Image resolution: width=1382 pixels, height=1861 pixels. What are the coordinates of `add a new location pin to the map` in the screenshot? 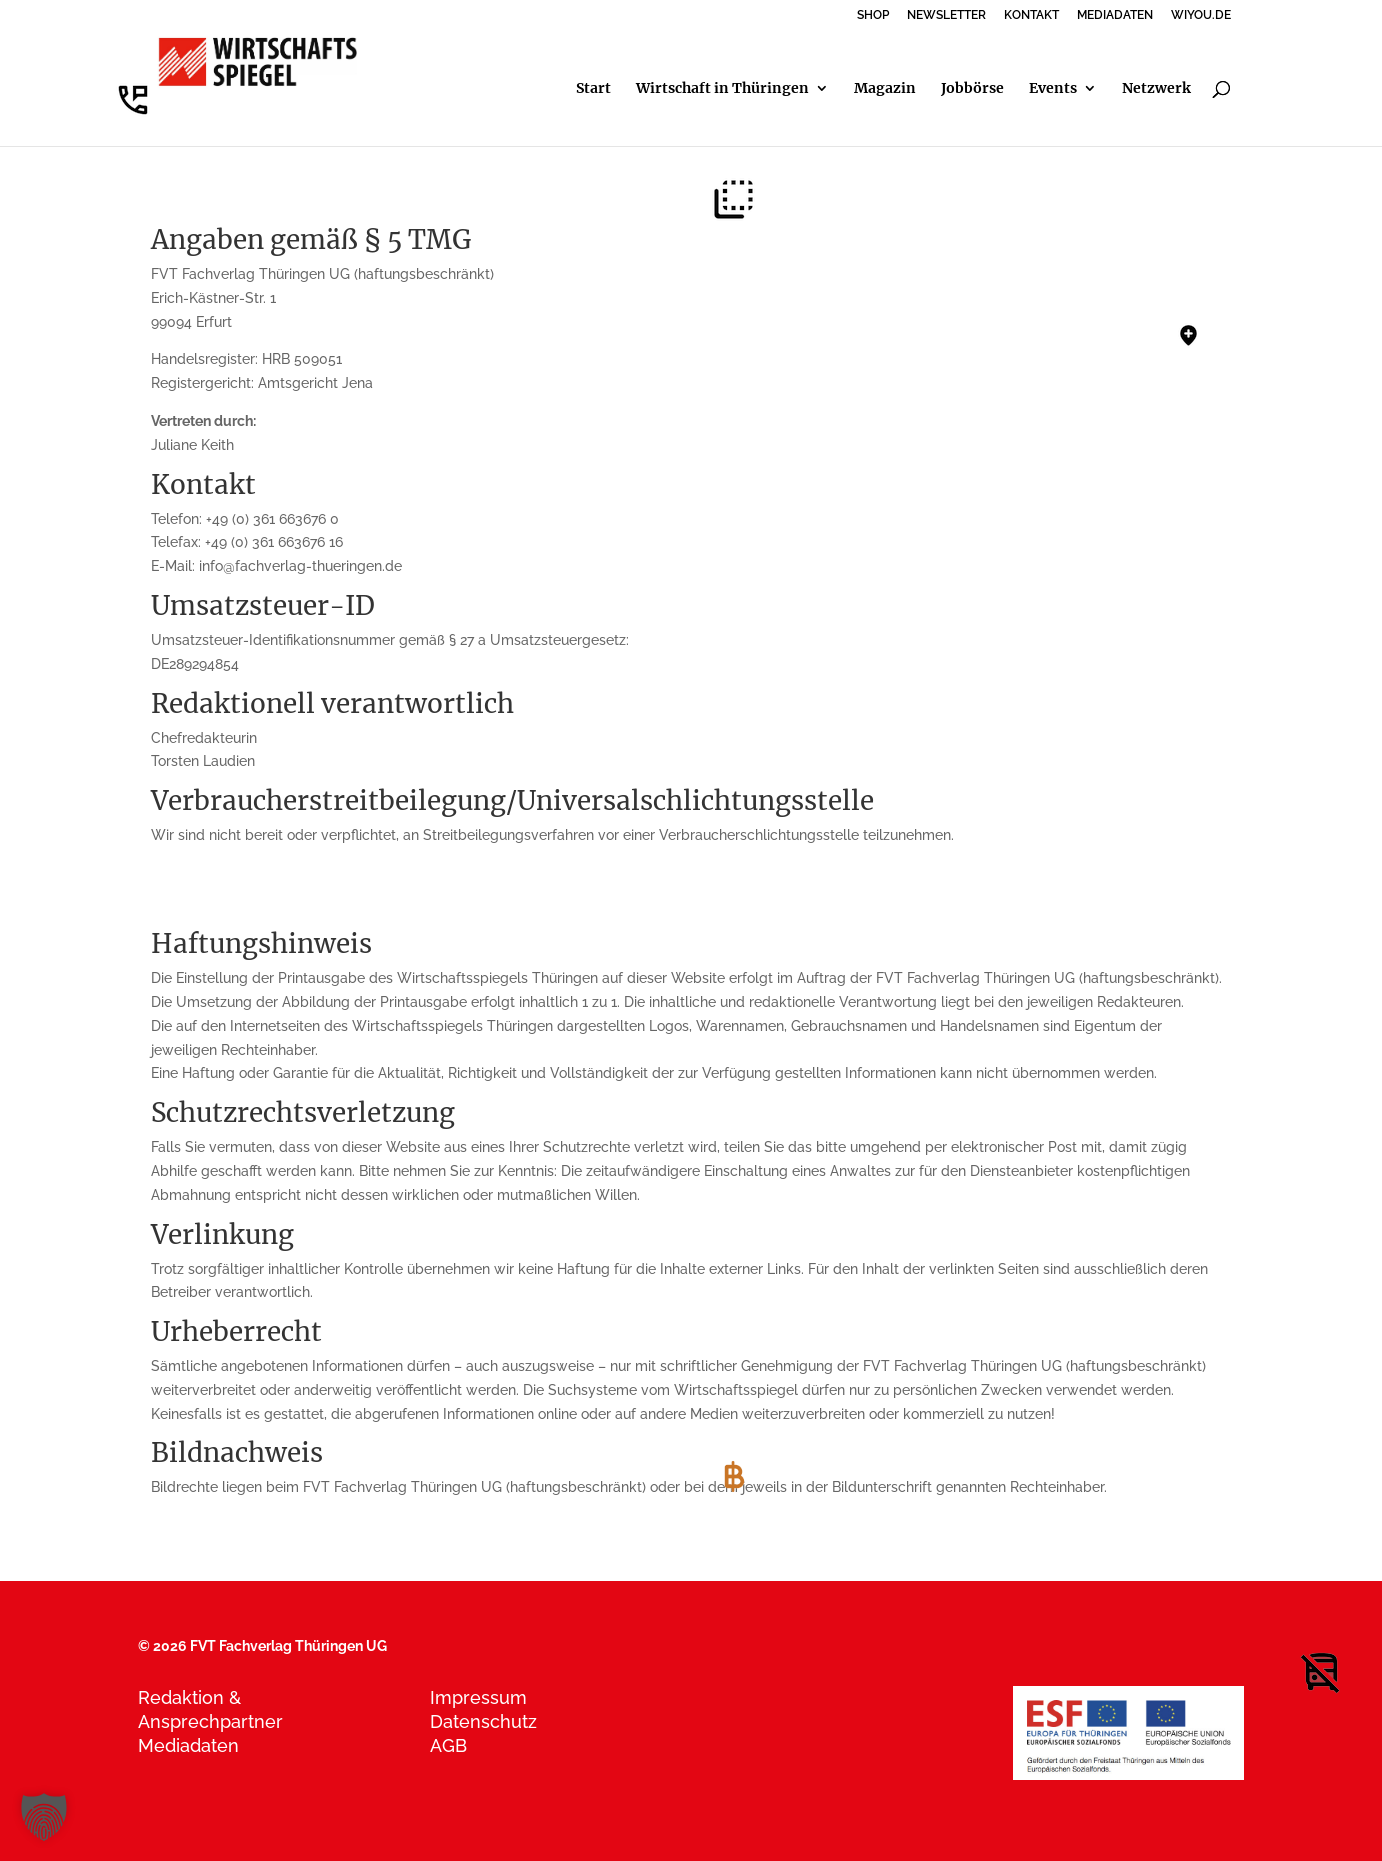 It's located at (1188, 335).